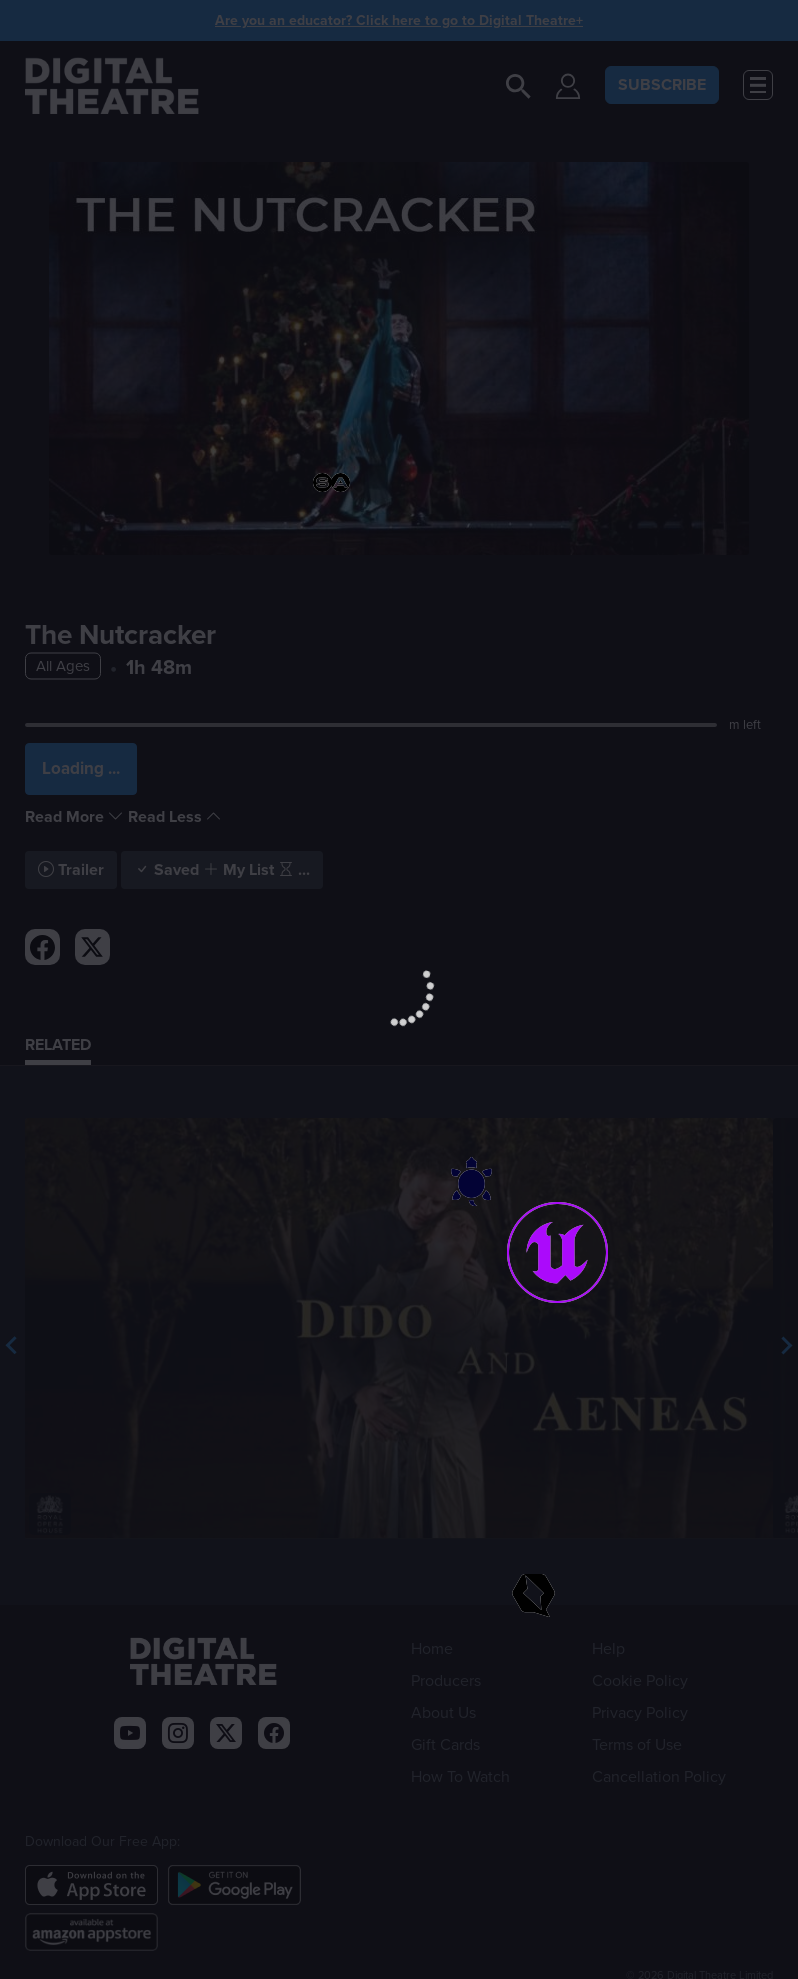  I want to click on go to the Galaxus website or app, so click(471, 1181).